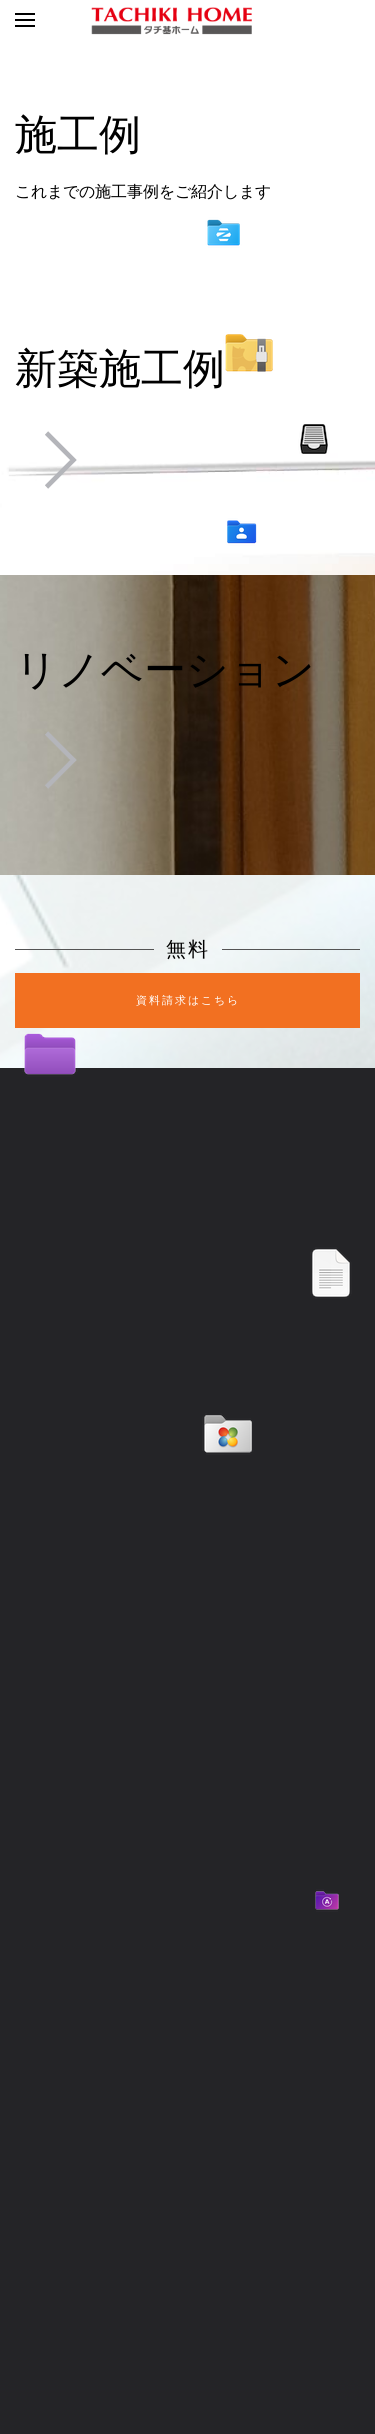 Image resolution: width=375 pixels, height=2434 pixels. What do you see at coordinates (331, 1273) in the screenshot?
I see `open a text file` at bounding box center [331, 1273].